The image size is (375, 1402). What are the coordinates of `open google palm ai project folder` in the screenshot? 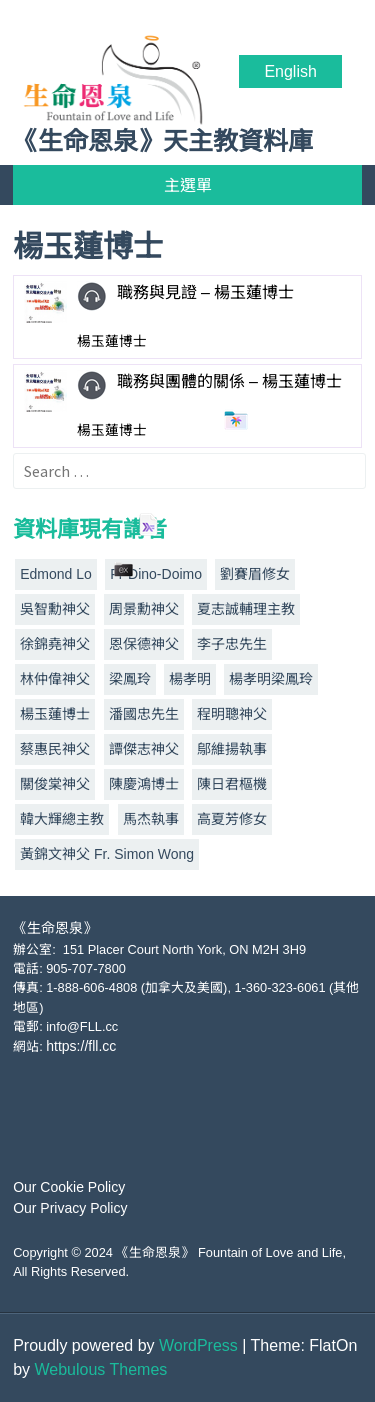 It's located at (236, 421).